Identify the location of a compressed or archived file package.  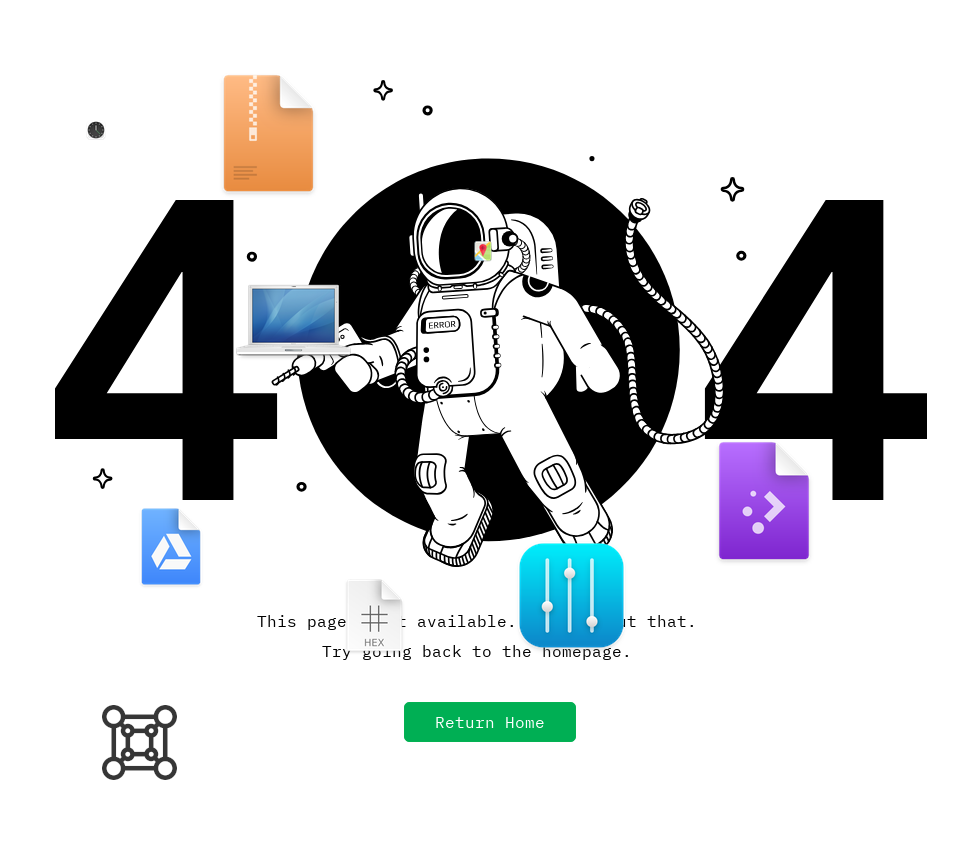
(268, 135).